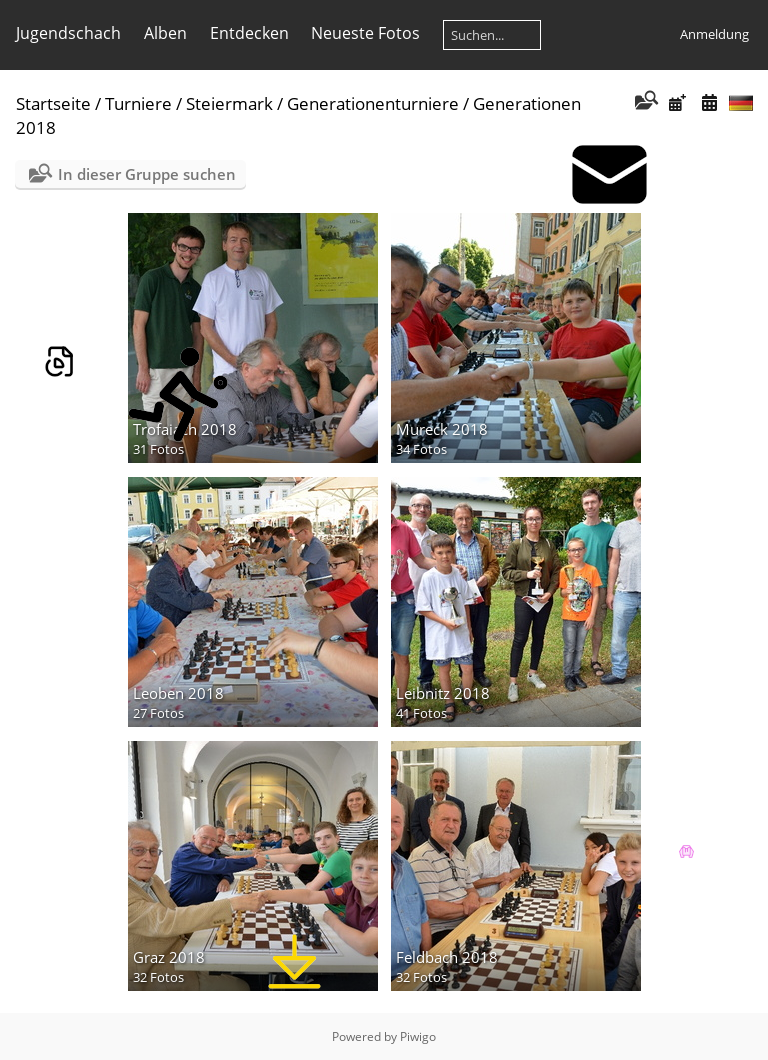  Describe the element at coordinates (686, 851) in the screenshot. I see `browse clothing or apparel items` at that location.